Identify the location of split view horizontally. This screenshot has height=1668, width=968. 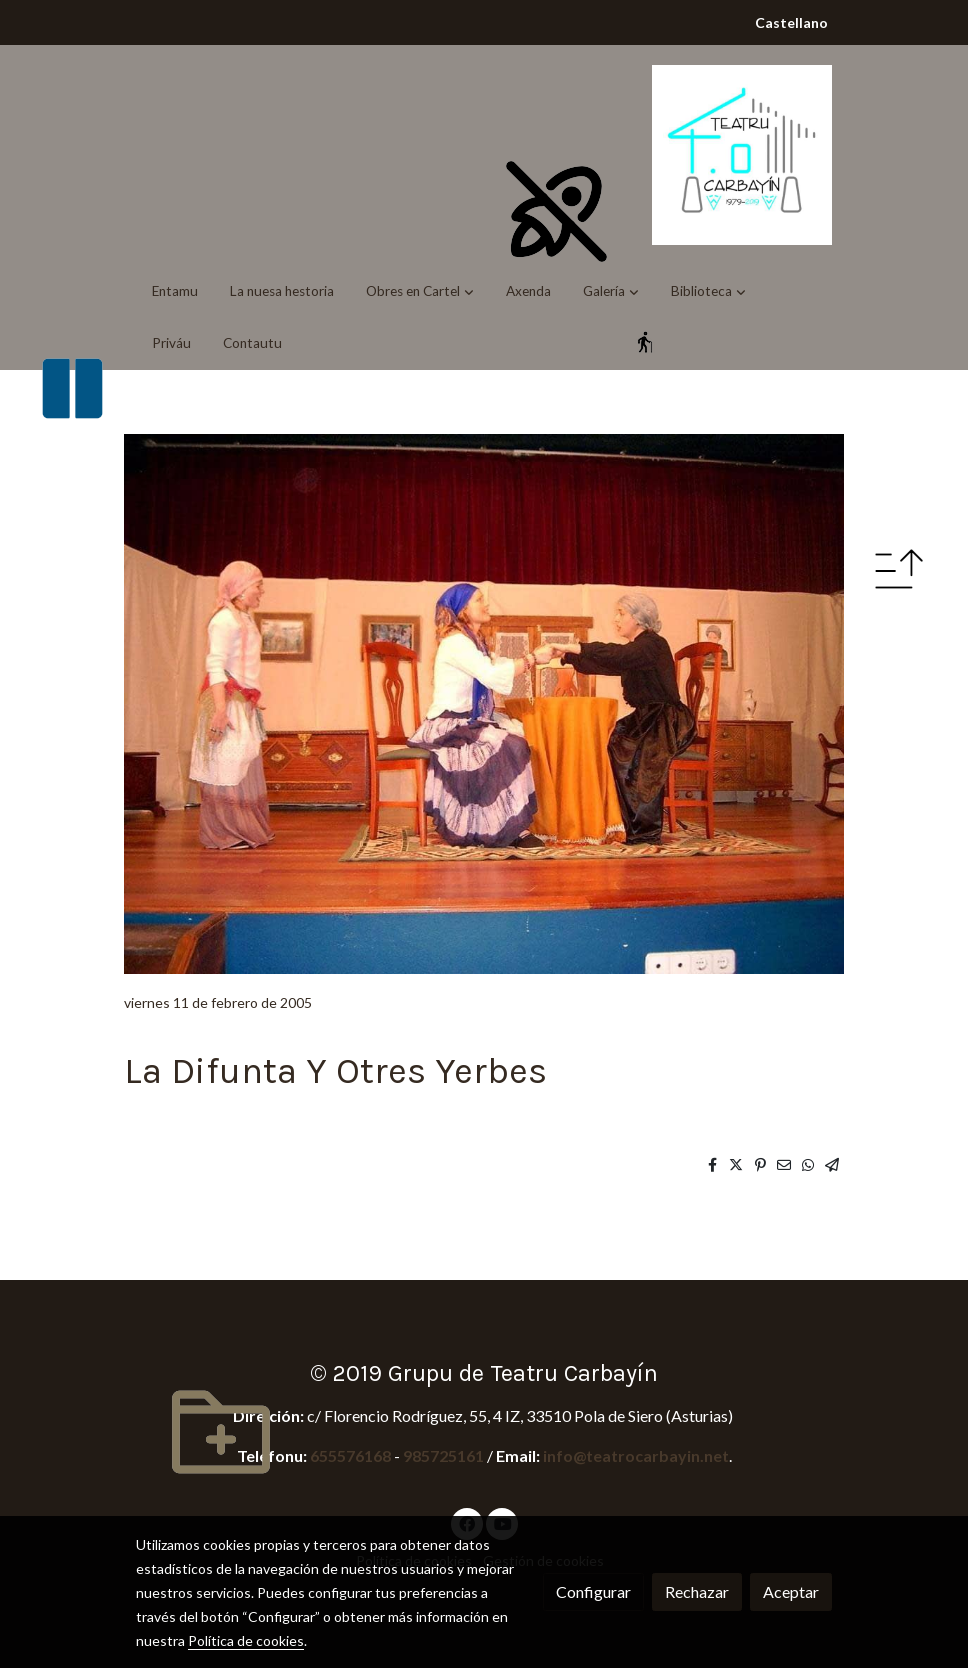
(72, 388).